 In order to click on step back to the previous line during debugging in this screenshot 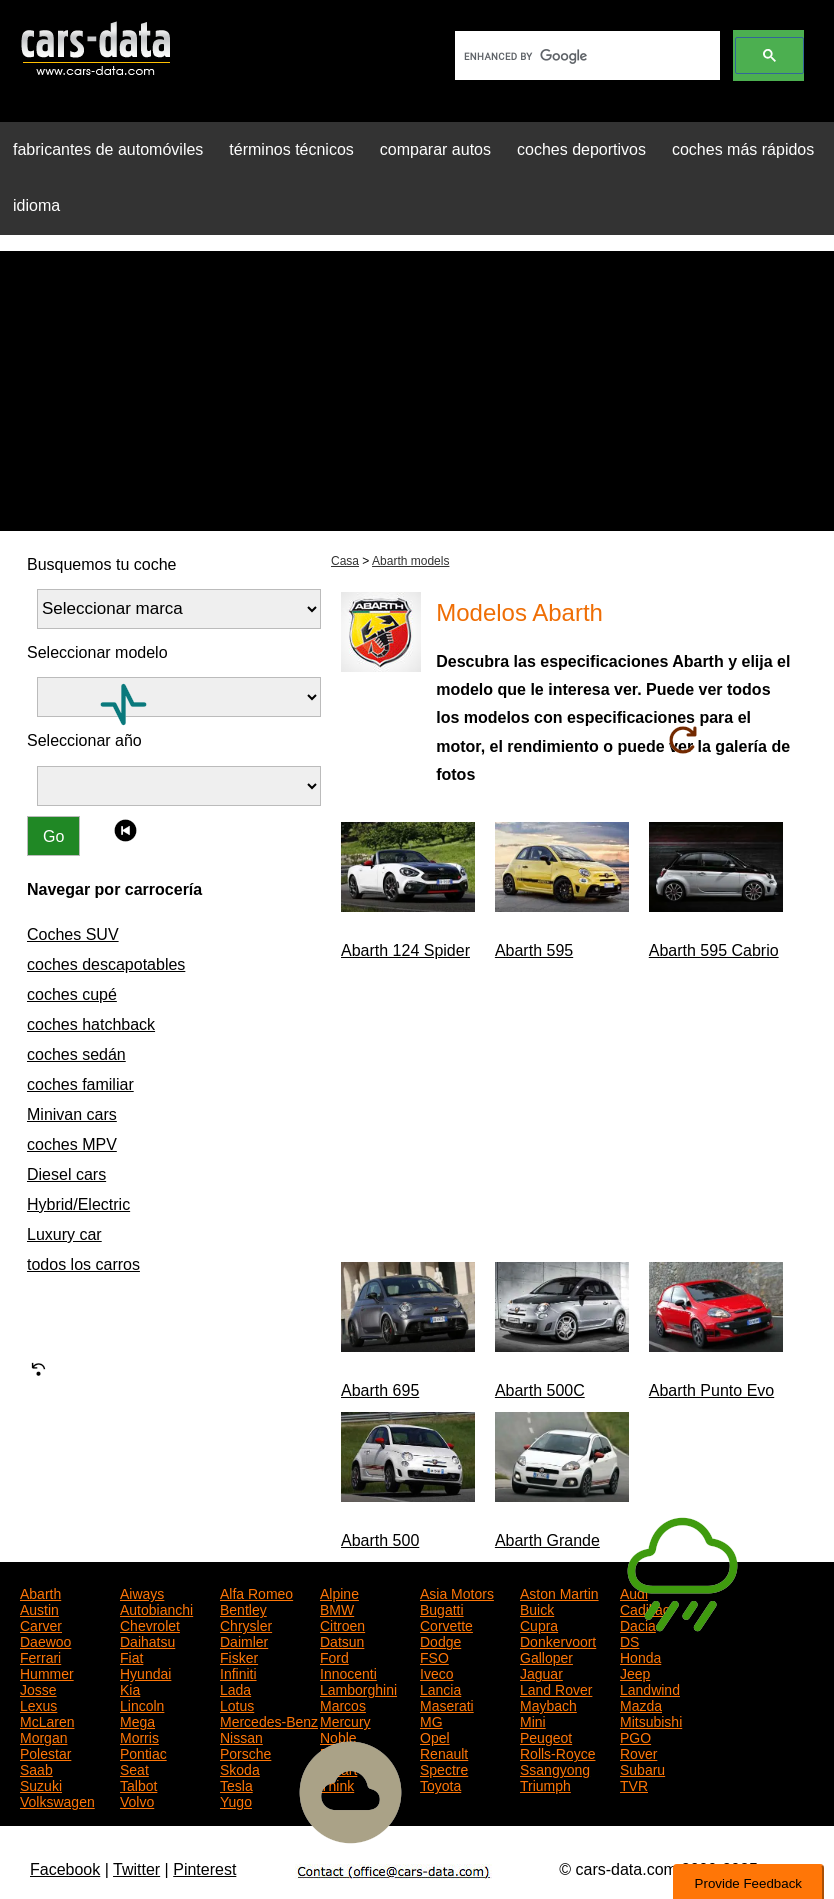, I will do `click(38, 1369)`.